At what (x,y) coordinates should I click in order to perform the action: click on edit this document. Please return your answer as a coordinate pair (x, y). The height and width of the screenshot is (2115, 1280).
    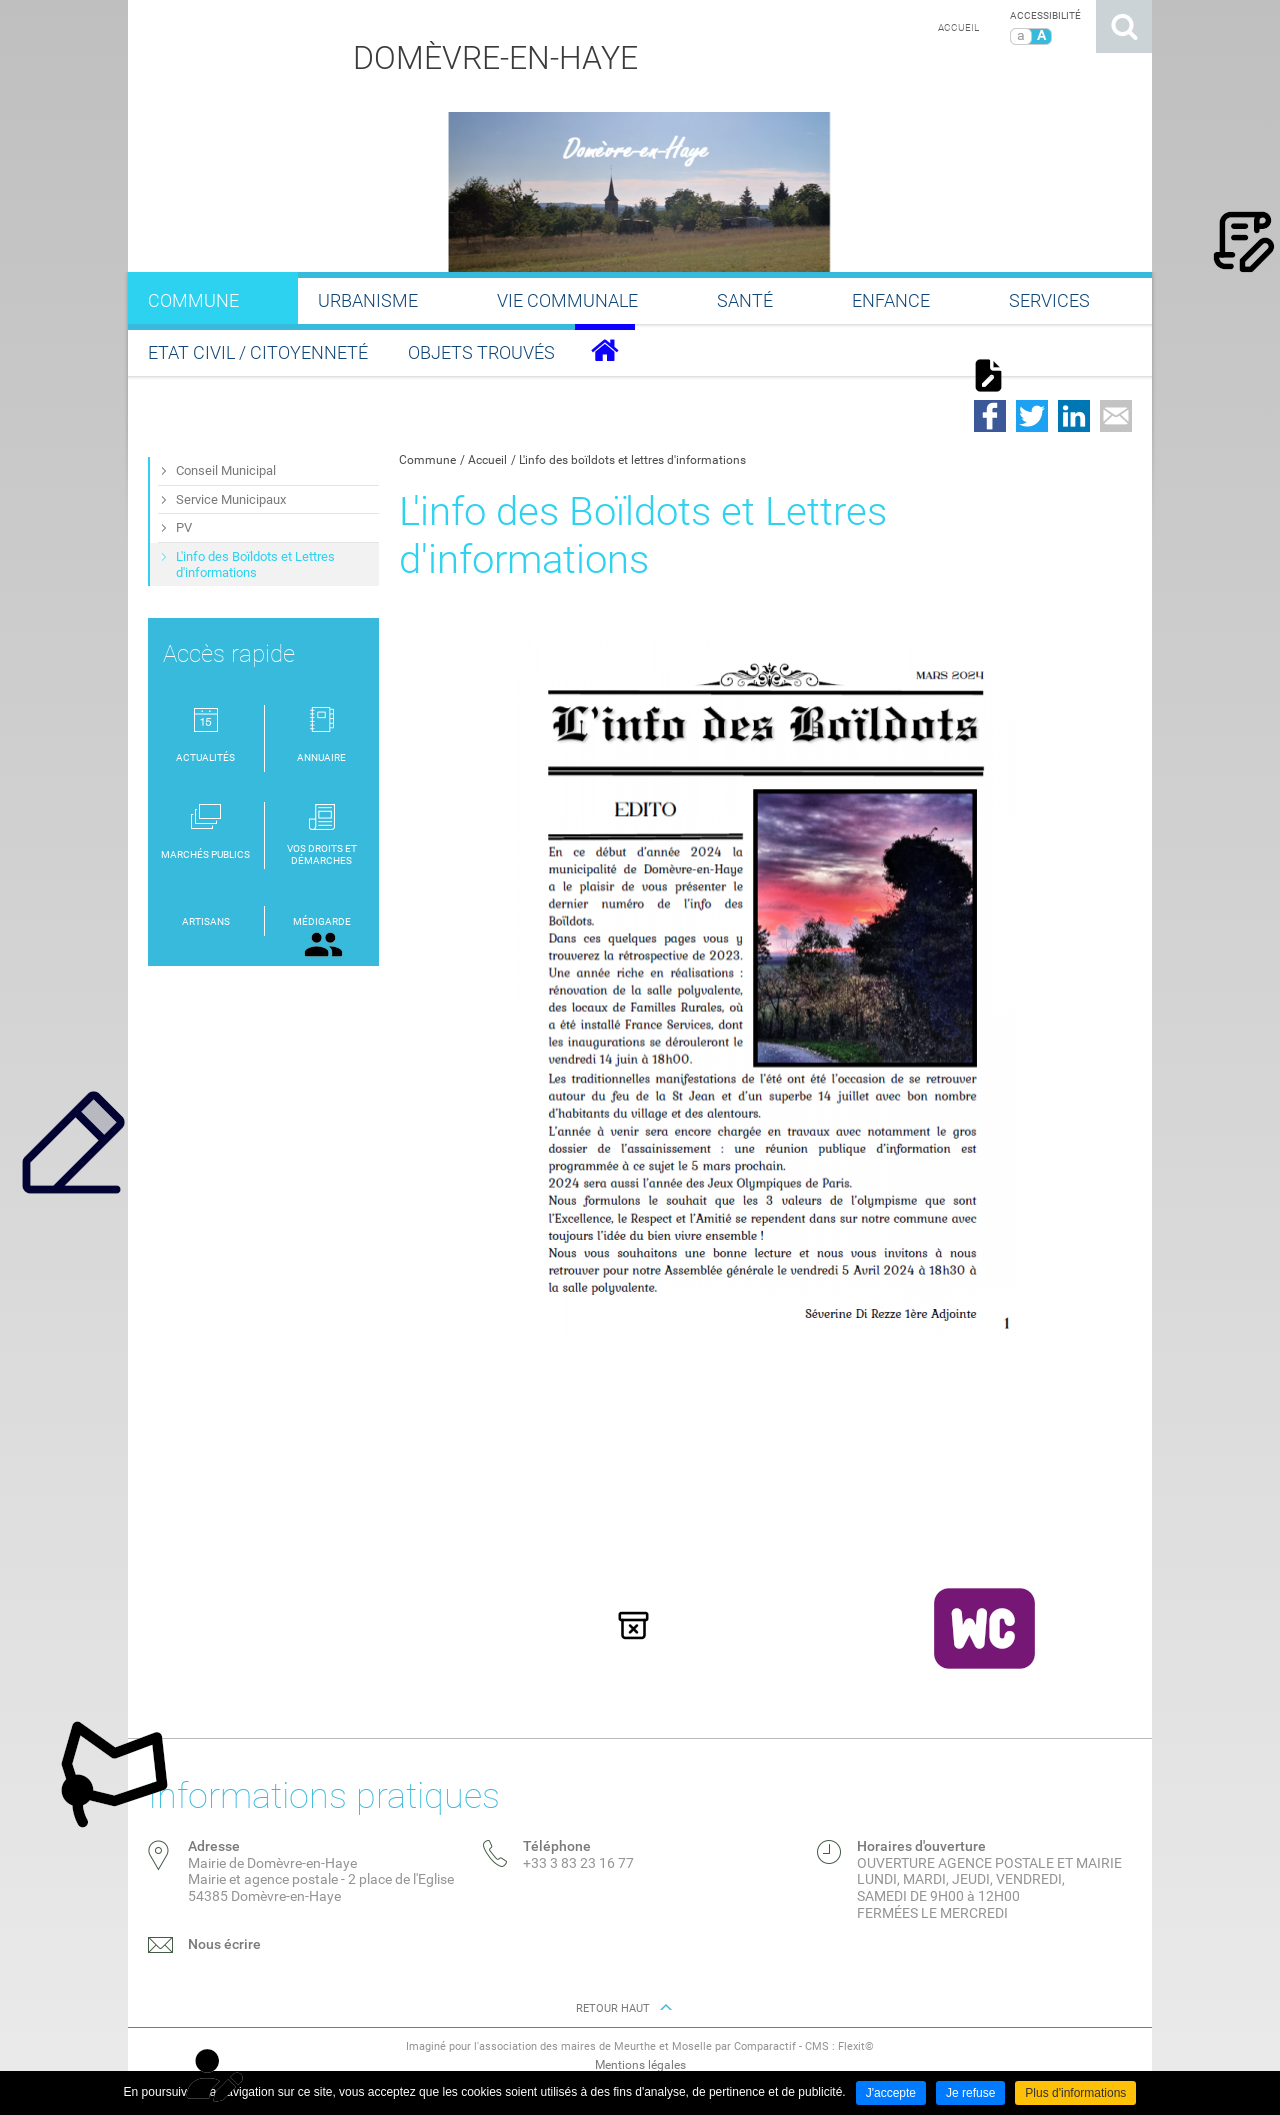
    Looking at the image, I should click on (988, 375).